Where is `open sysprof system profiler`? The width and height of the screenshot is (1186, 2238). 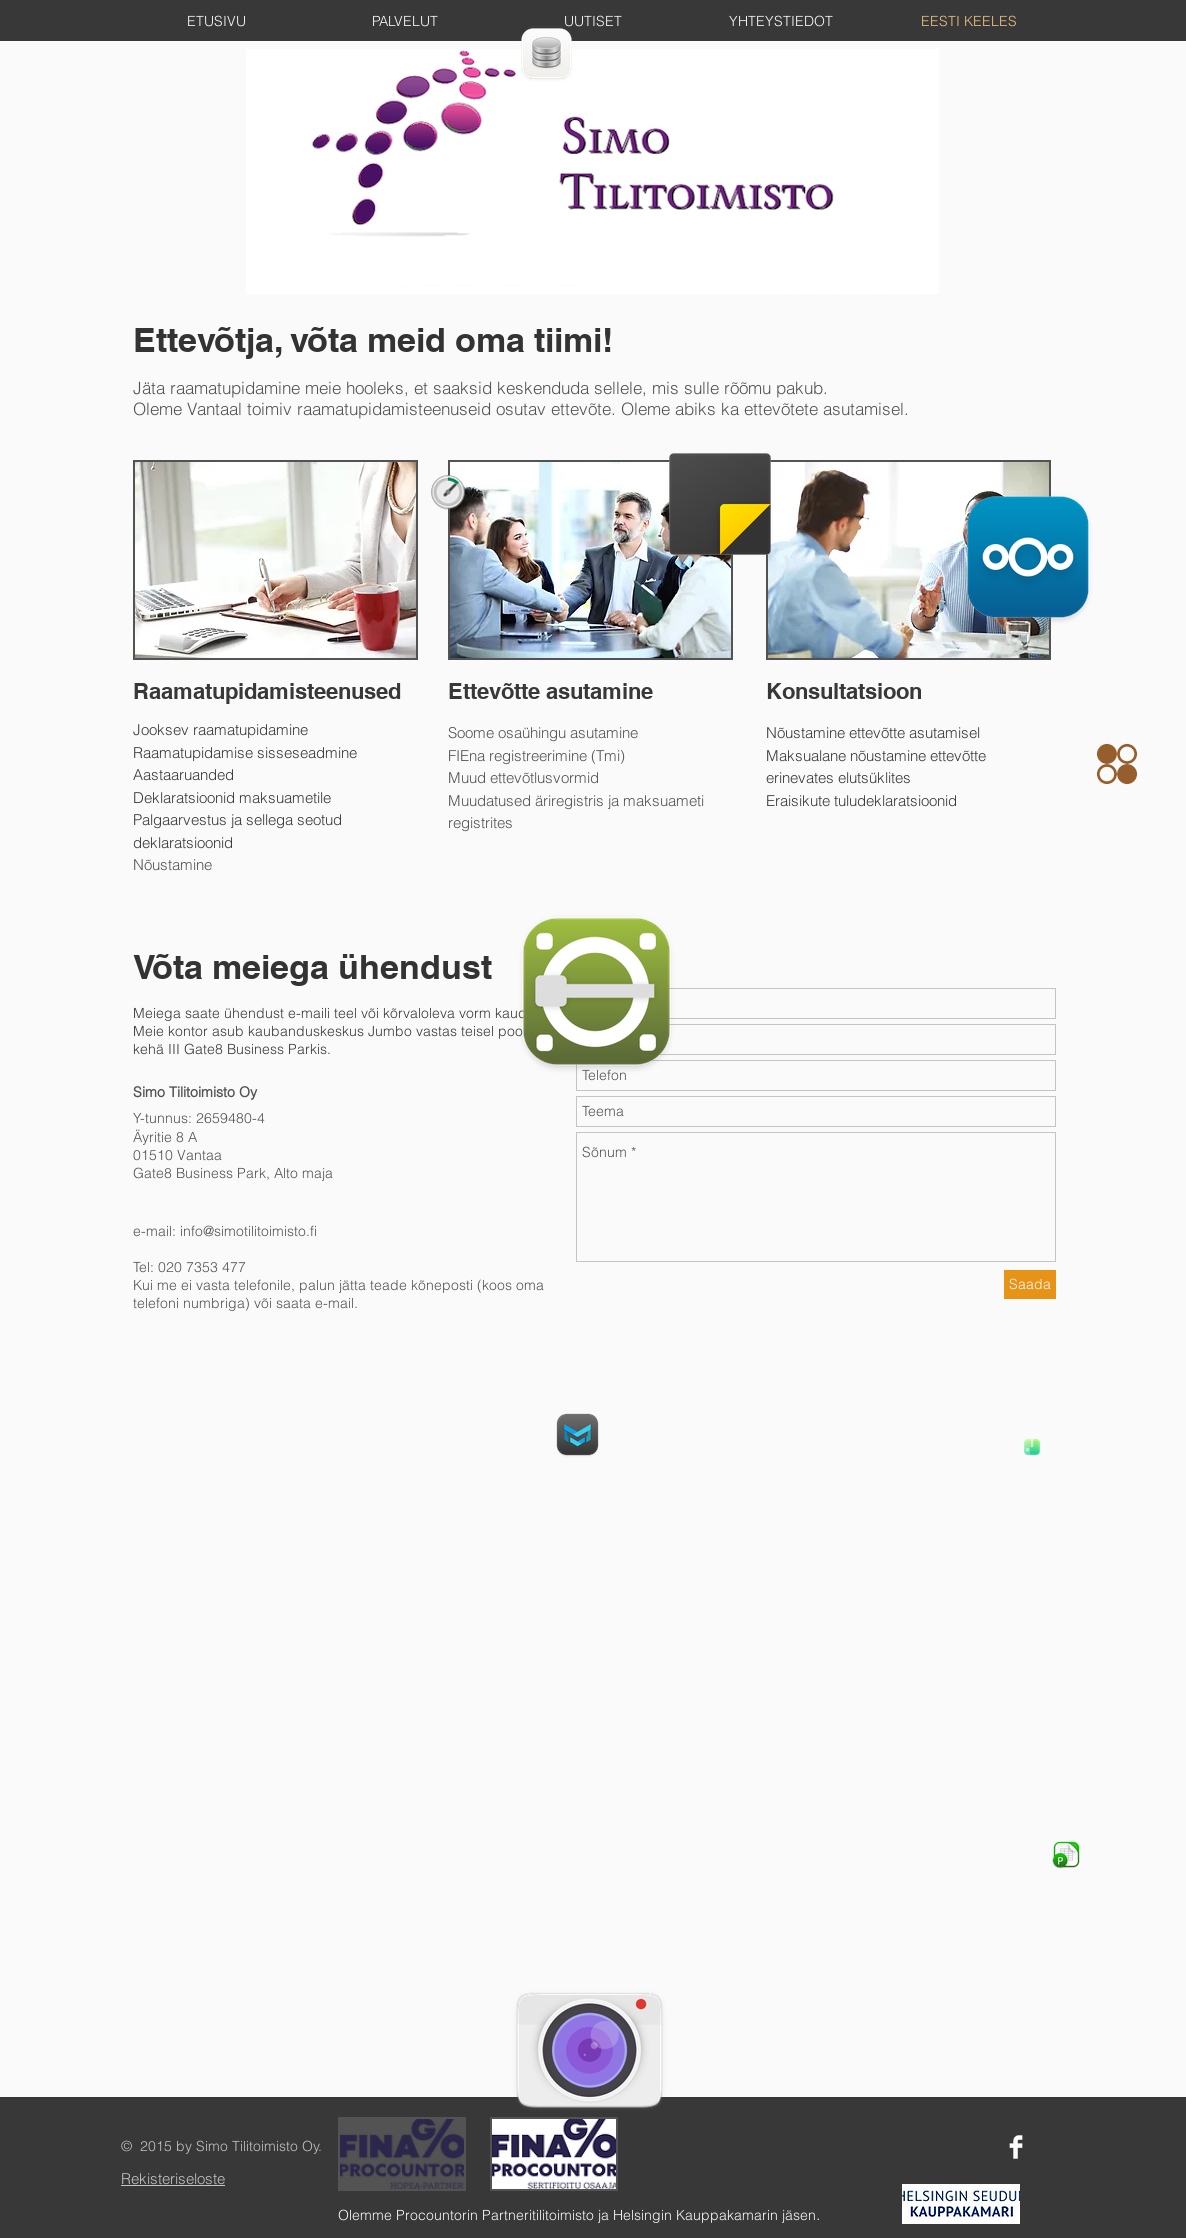 open sysprof system profiler is located at coordinates (448, 492).